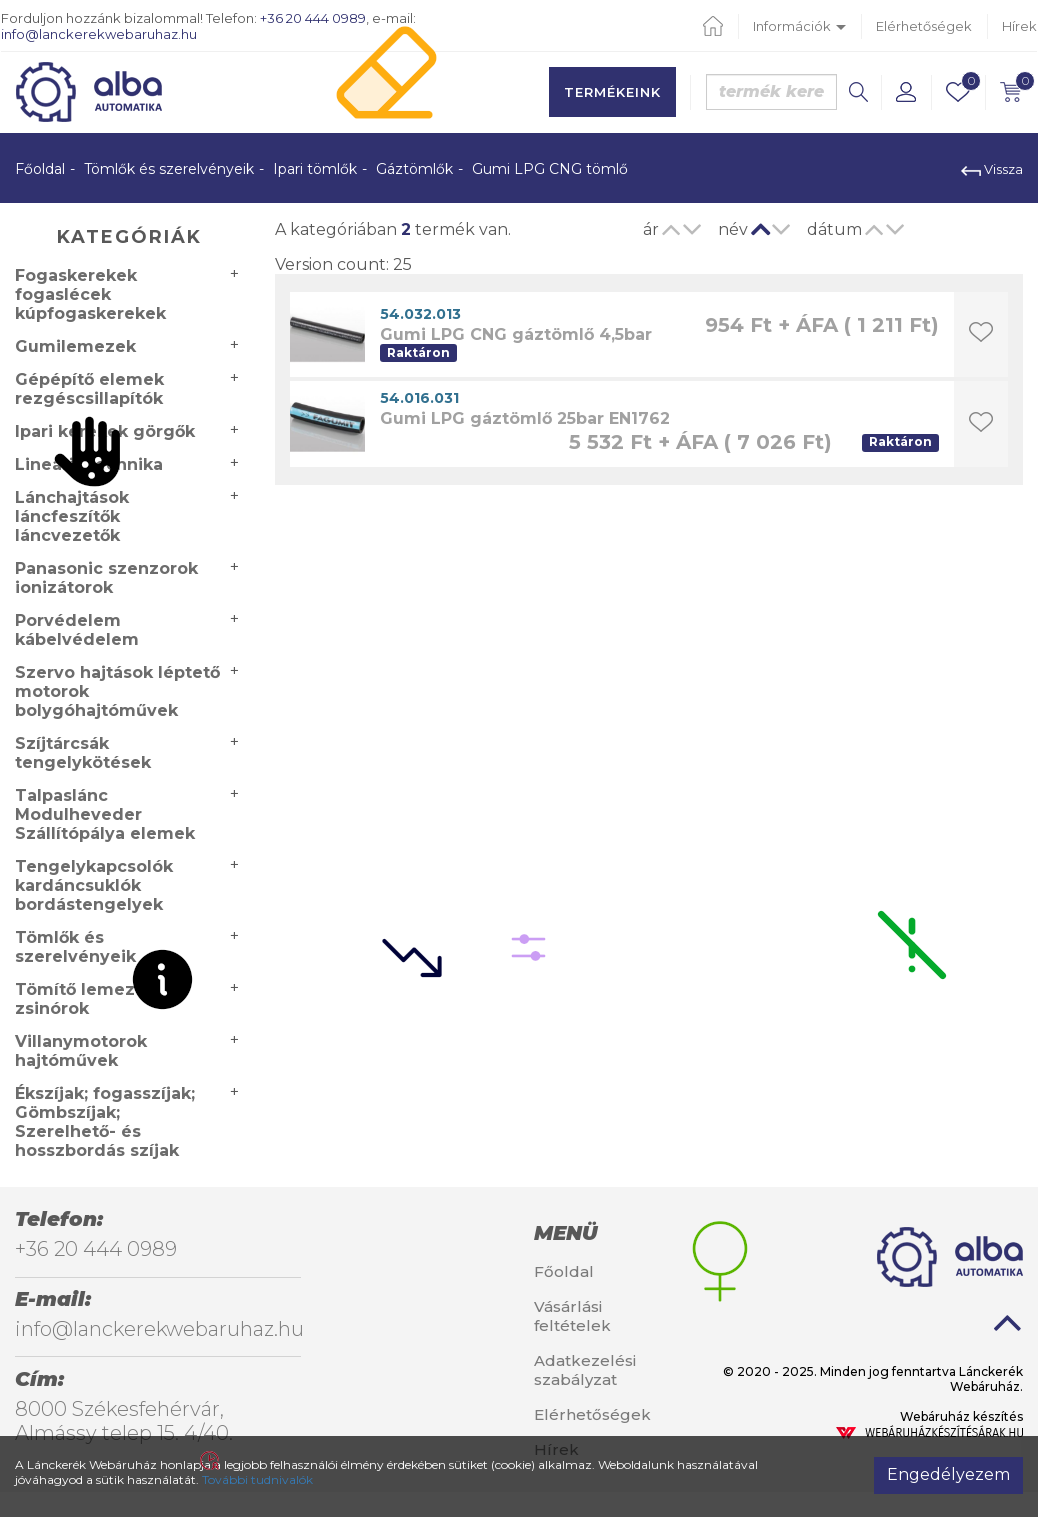 Image resolution: width=1038 pixels, height=1517 pixels. Describe the element at coordinates (412, 958) in the screenshot. I see `indicates a declining trend or decrease in value` at that location.